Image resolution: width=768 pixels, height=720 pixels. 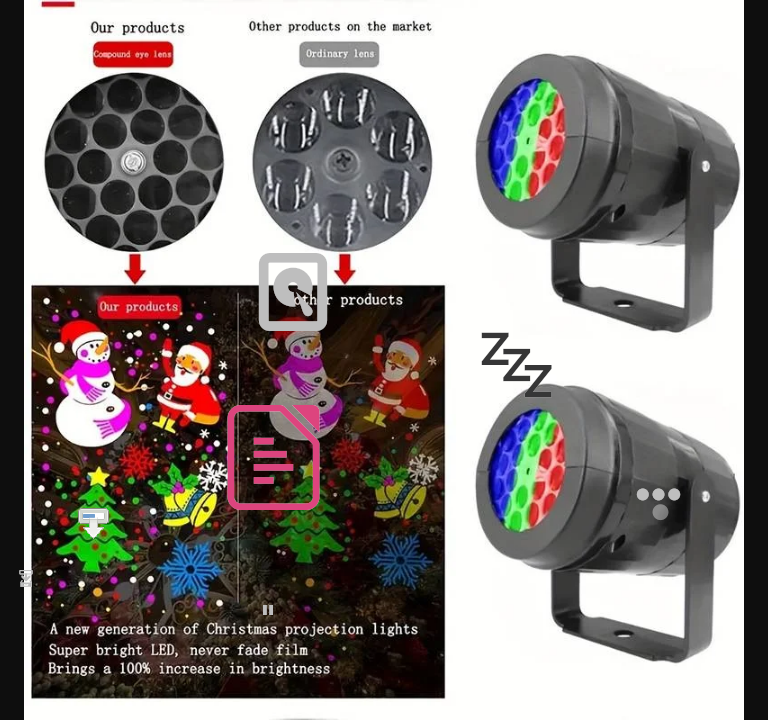 What do you see at coordinates (26, 579) in the screenshot?
I see `save document to a new location` at bounding box center [26, 579].